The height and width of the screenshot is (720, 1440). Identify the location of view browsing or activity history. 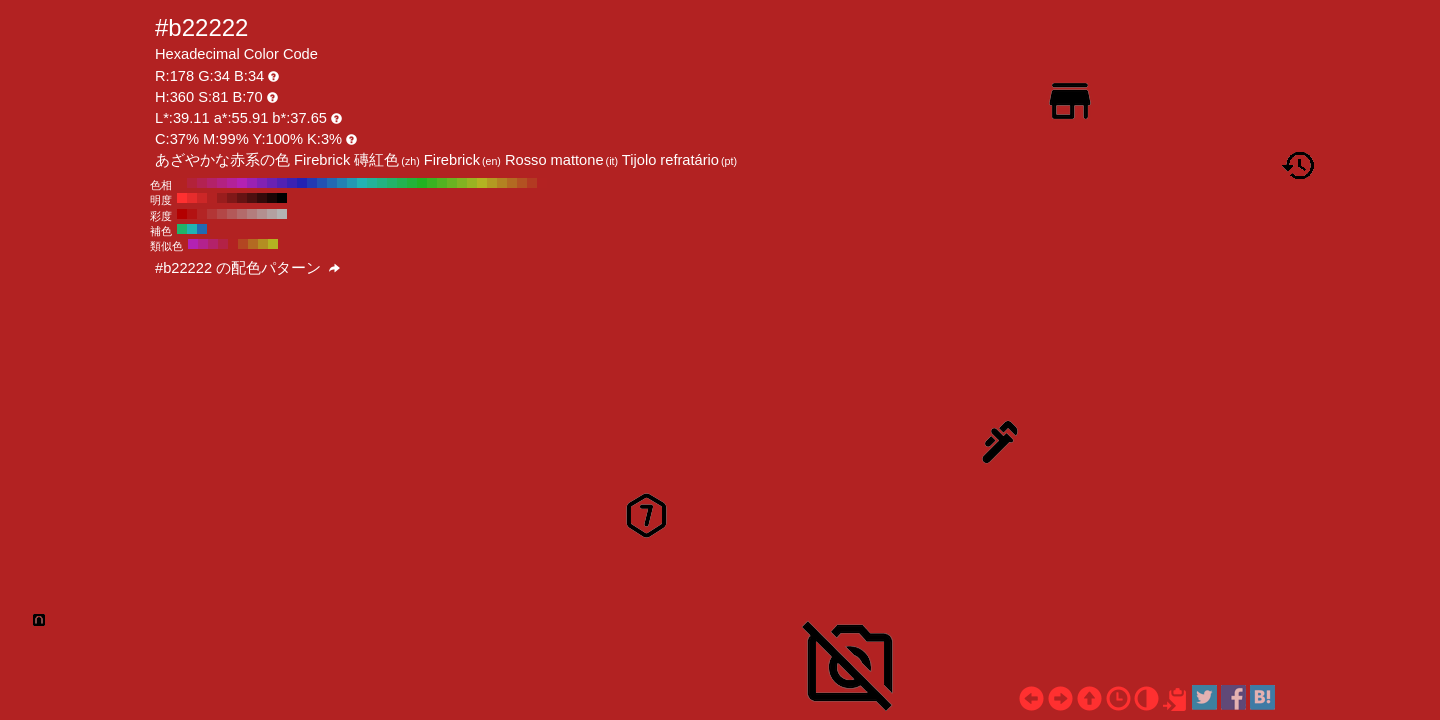
(1298, 165).